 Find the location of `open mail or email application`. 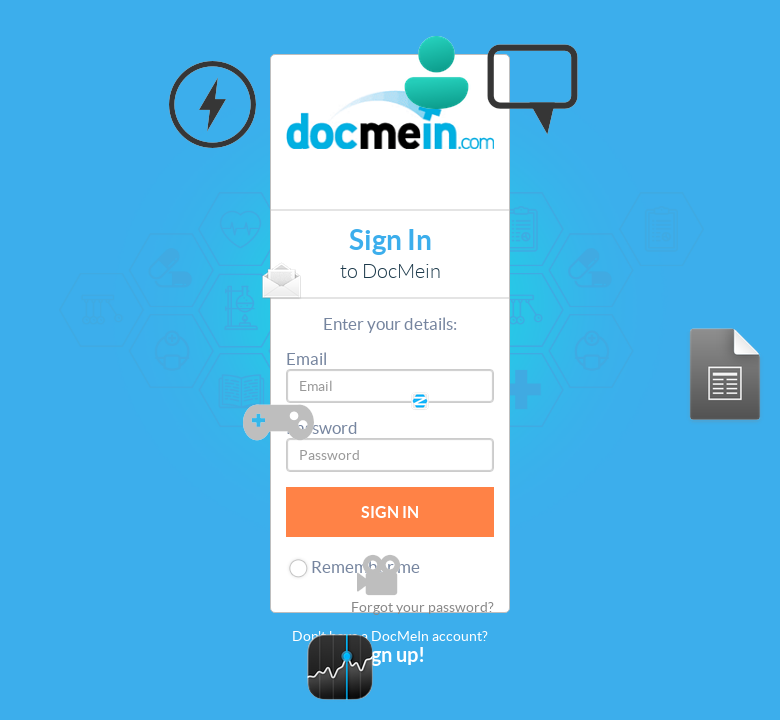

open mail or email application is located at coordinates (281, 281).